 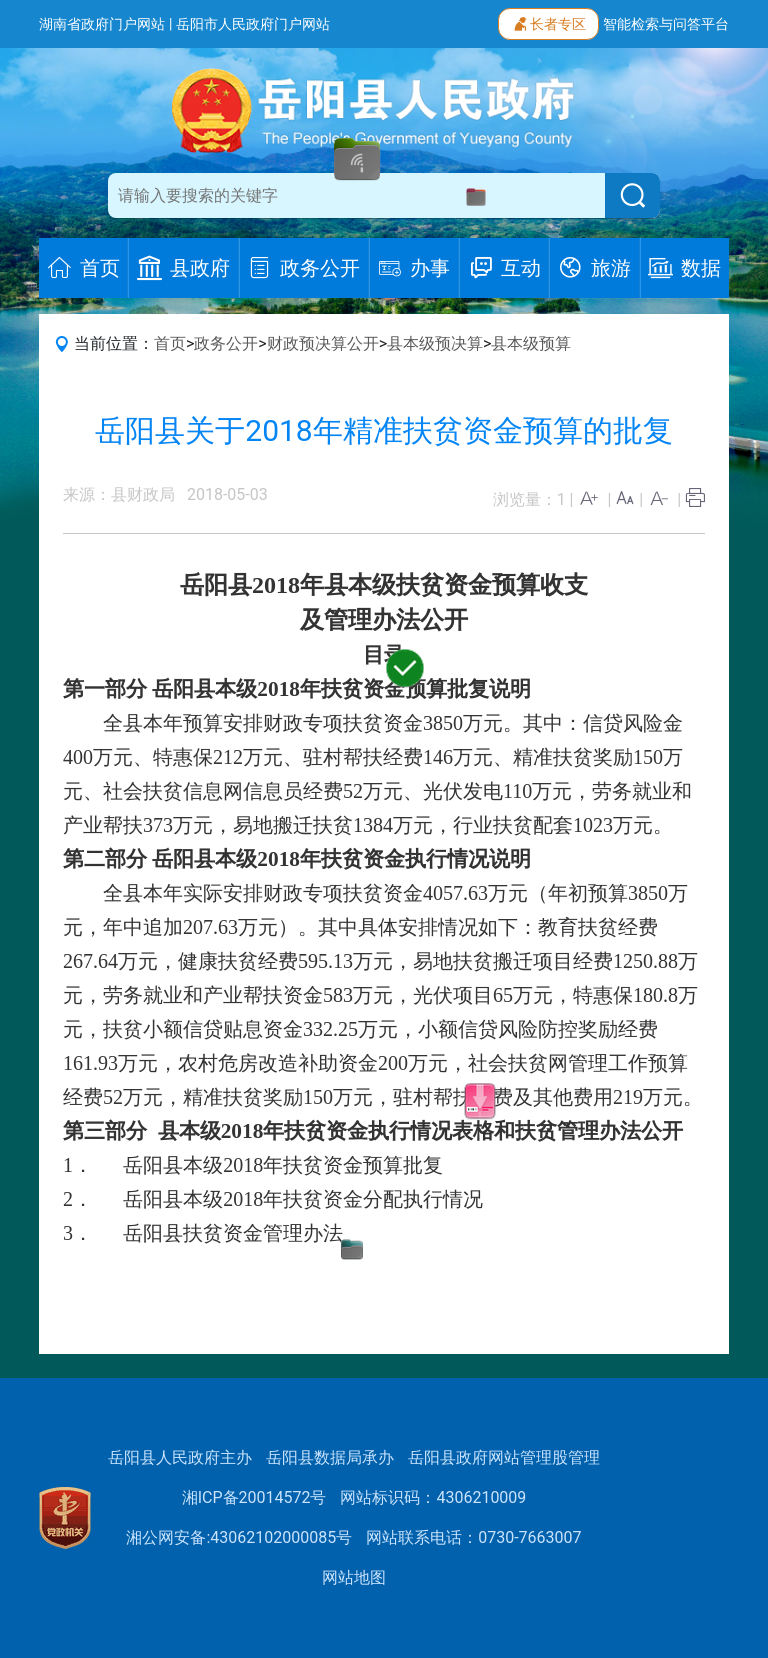 What do you see at coordinates (476, 197) in the screenshot?
I see `open file folder` at bounding box center [476, 197].